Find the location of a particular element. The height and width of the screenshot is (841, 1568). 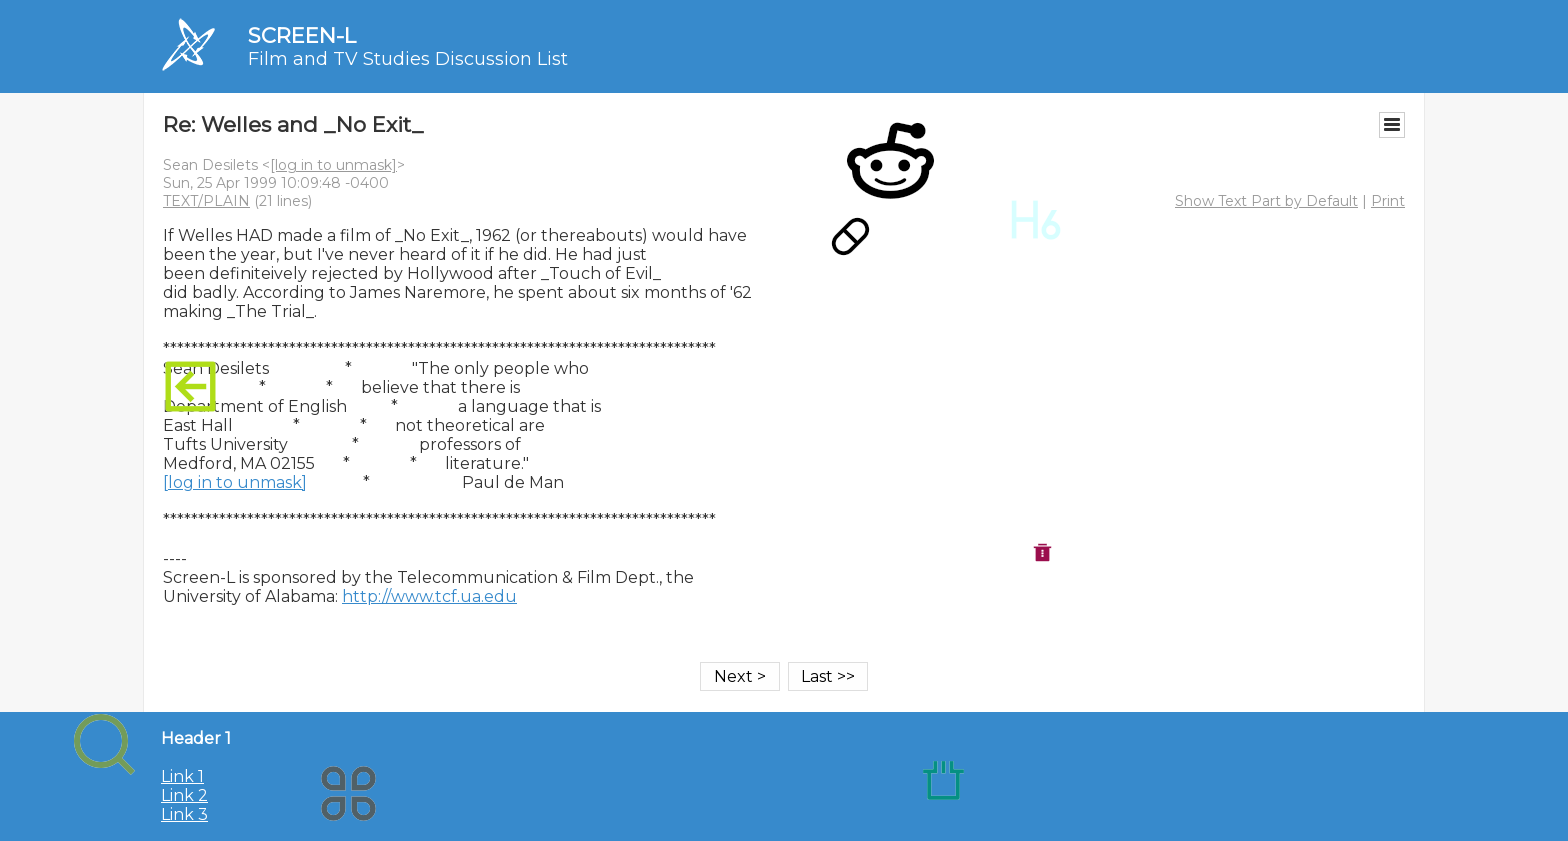

delete selected item is located at coordinates (1042, 552).